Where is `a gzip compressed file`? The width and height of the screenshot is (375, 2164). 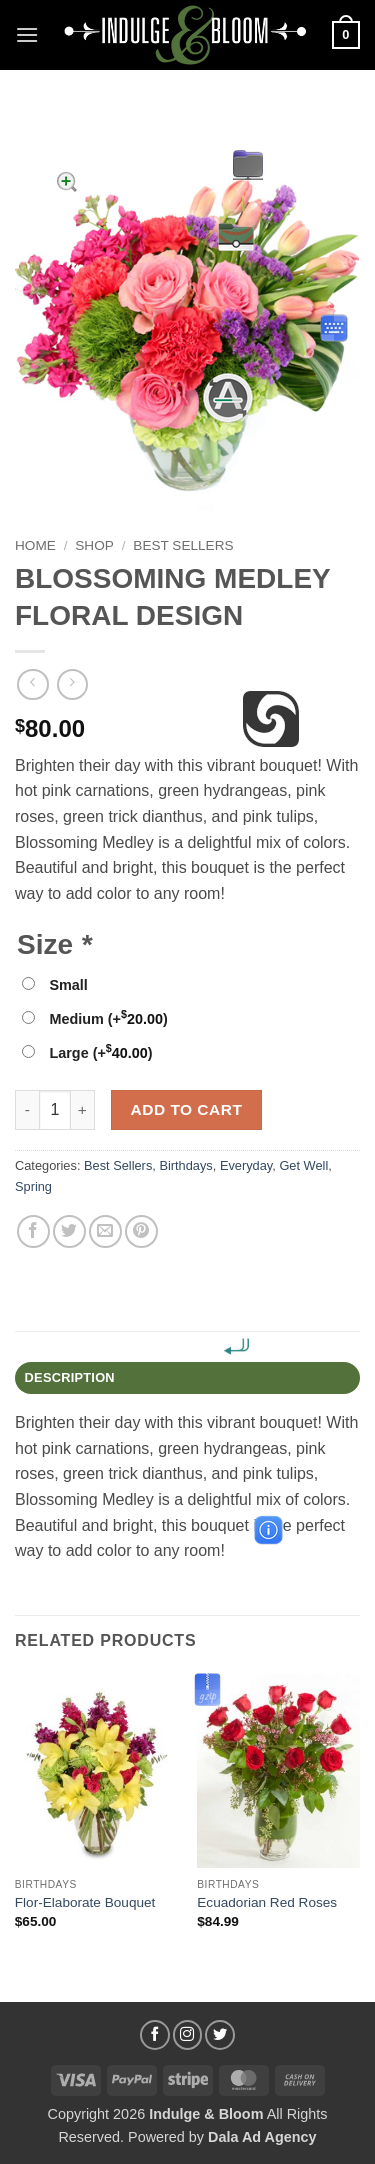 a gzip compressed file is located at coordinates (207, 1689).